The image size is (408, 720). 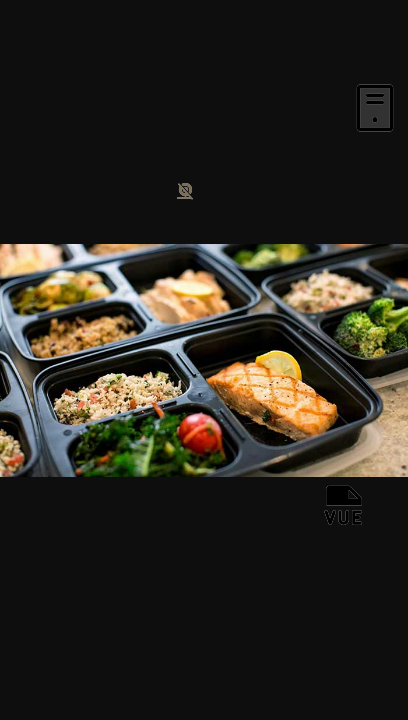 I want to click on camera is disabled or turned off, so click(x=185, y=191).